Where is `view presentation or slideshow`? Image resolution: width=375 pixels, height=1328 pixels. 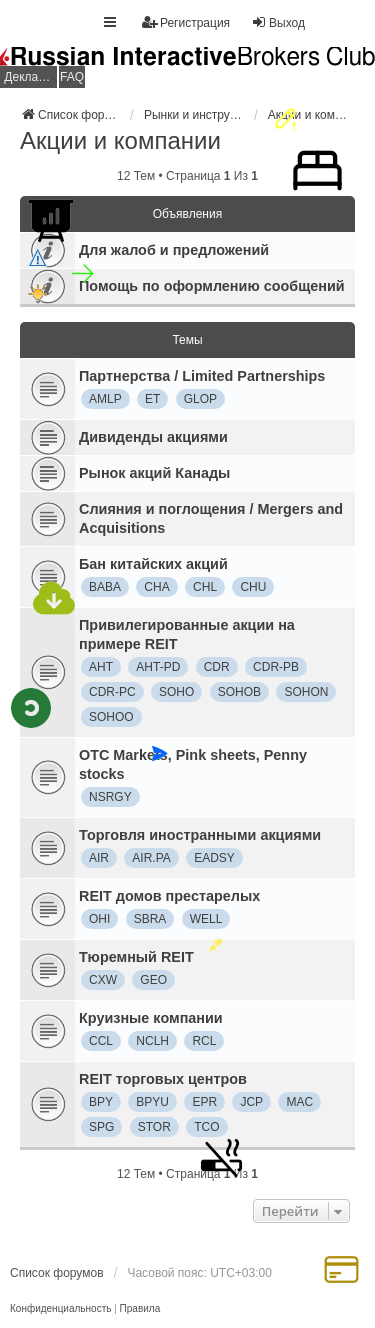 view presentation or slideshow is located at coordinates (51, 221).